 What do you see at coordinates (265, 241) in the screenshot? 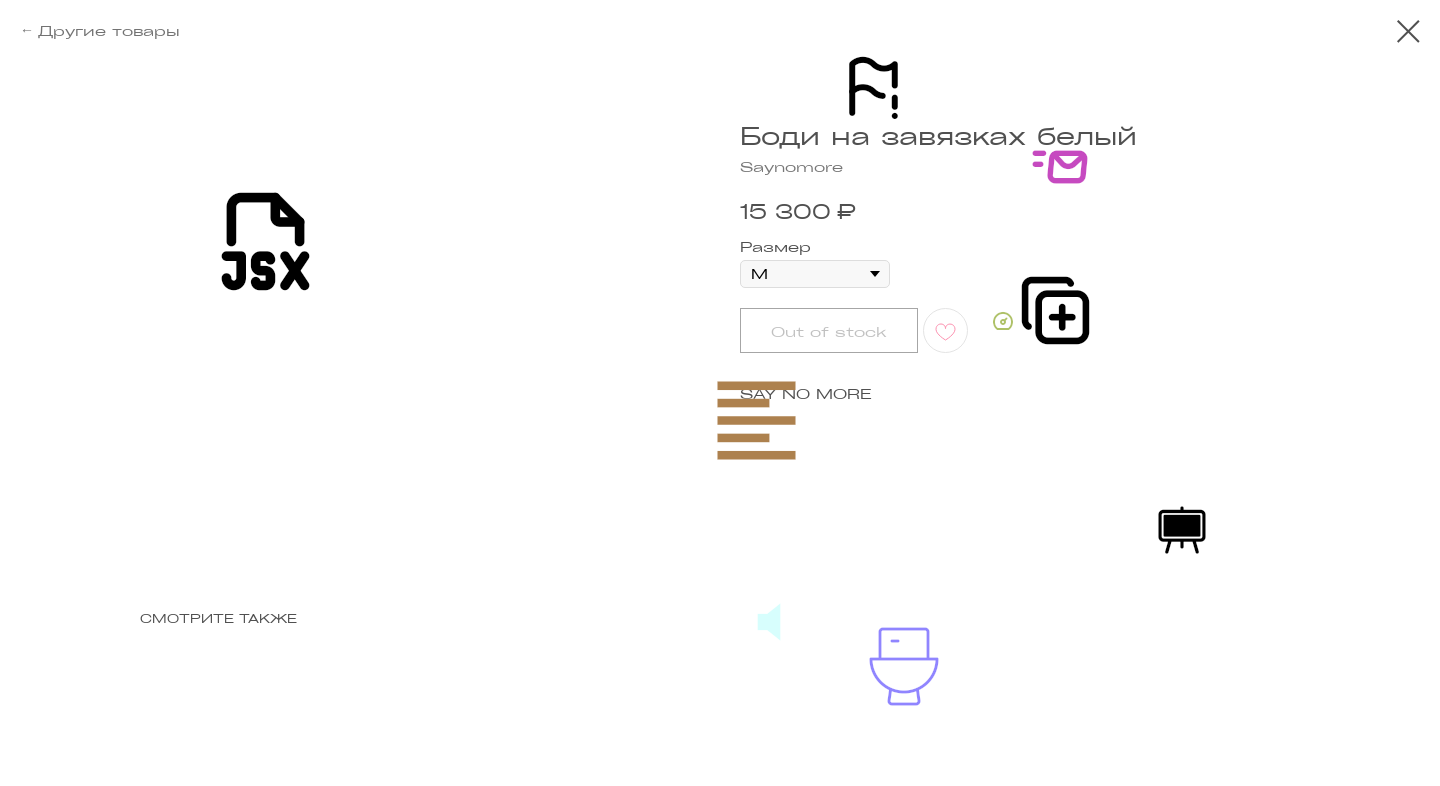
I see `indicates a JSX file type` at bounding box center [265, 241].